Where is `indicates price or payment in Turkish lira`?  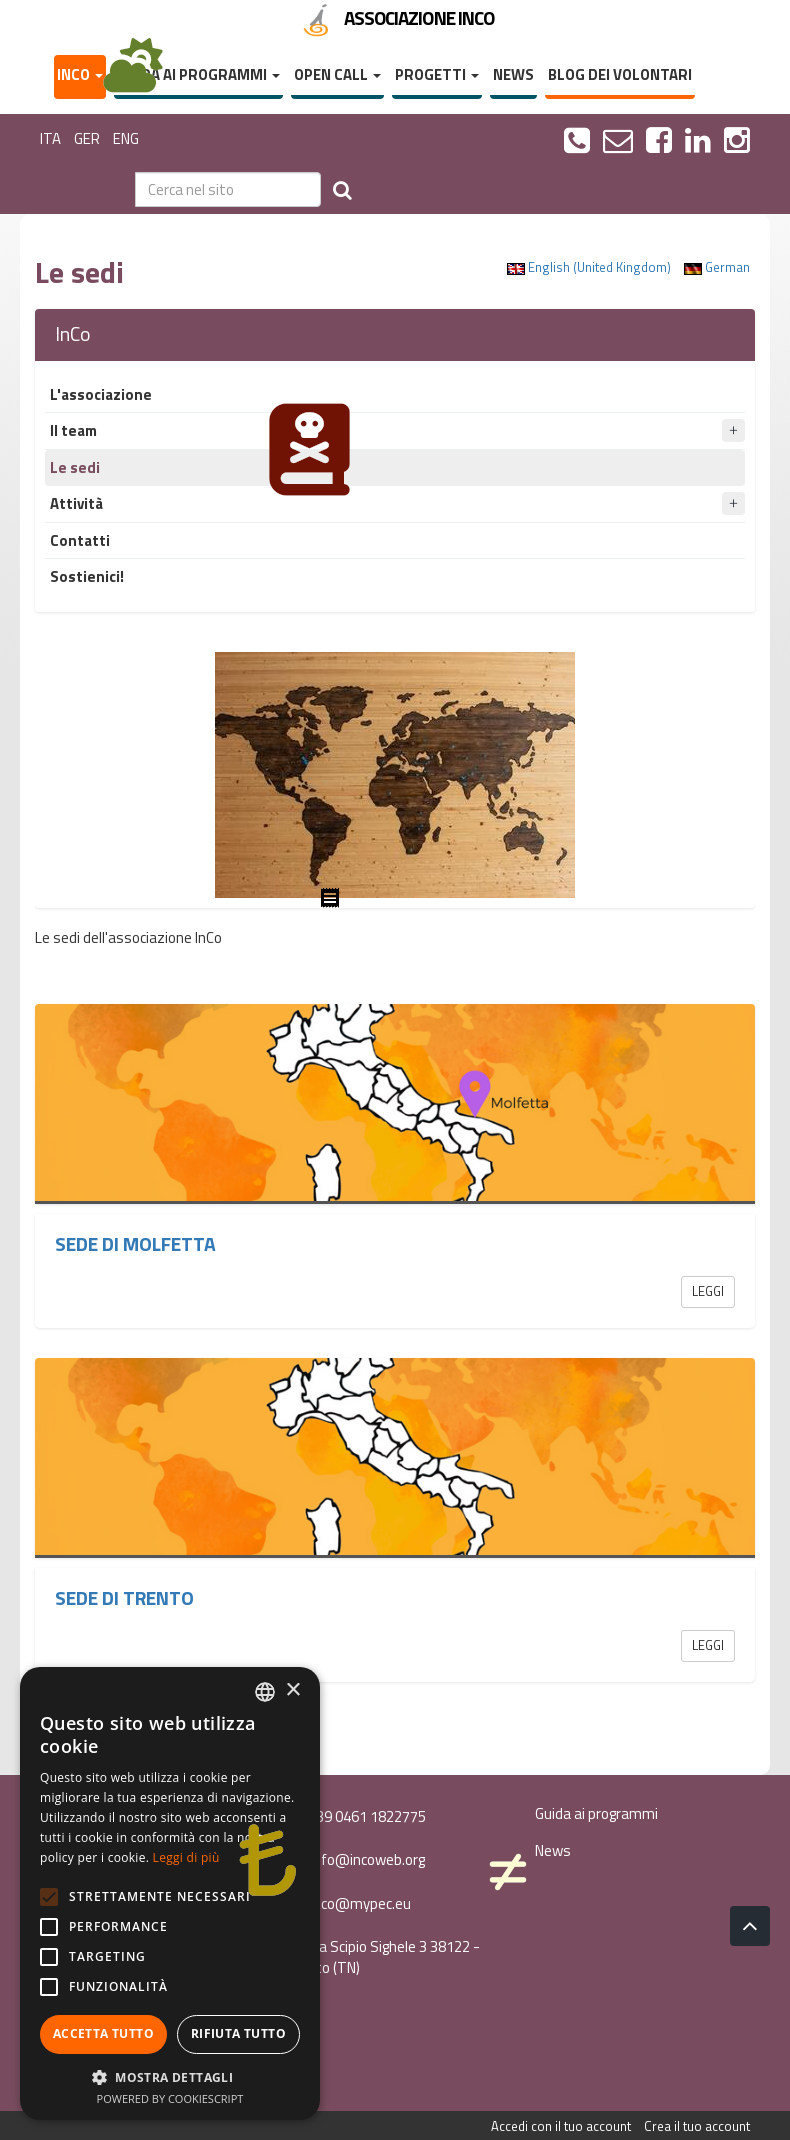
indicates price or payment in Turkish lira is located at coordinates (264, 1860).